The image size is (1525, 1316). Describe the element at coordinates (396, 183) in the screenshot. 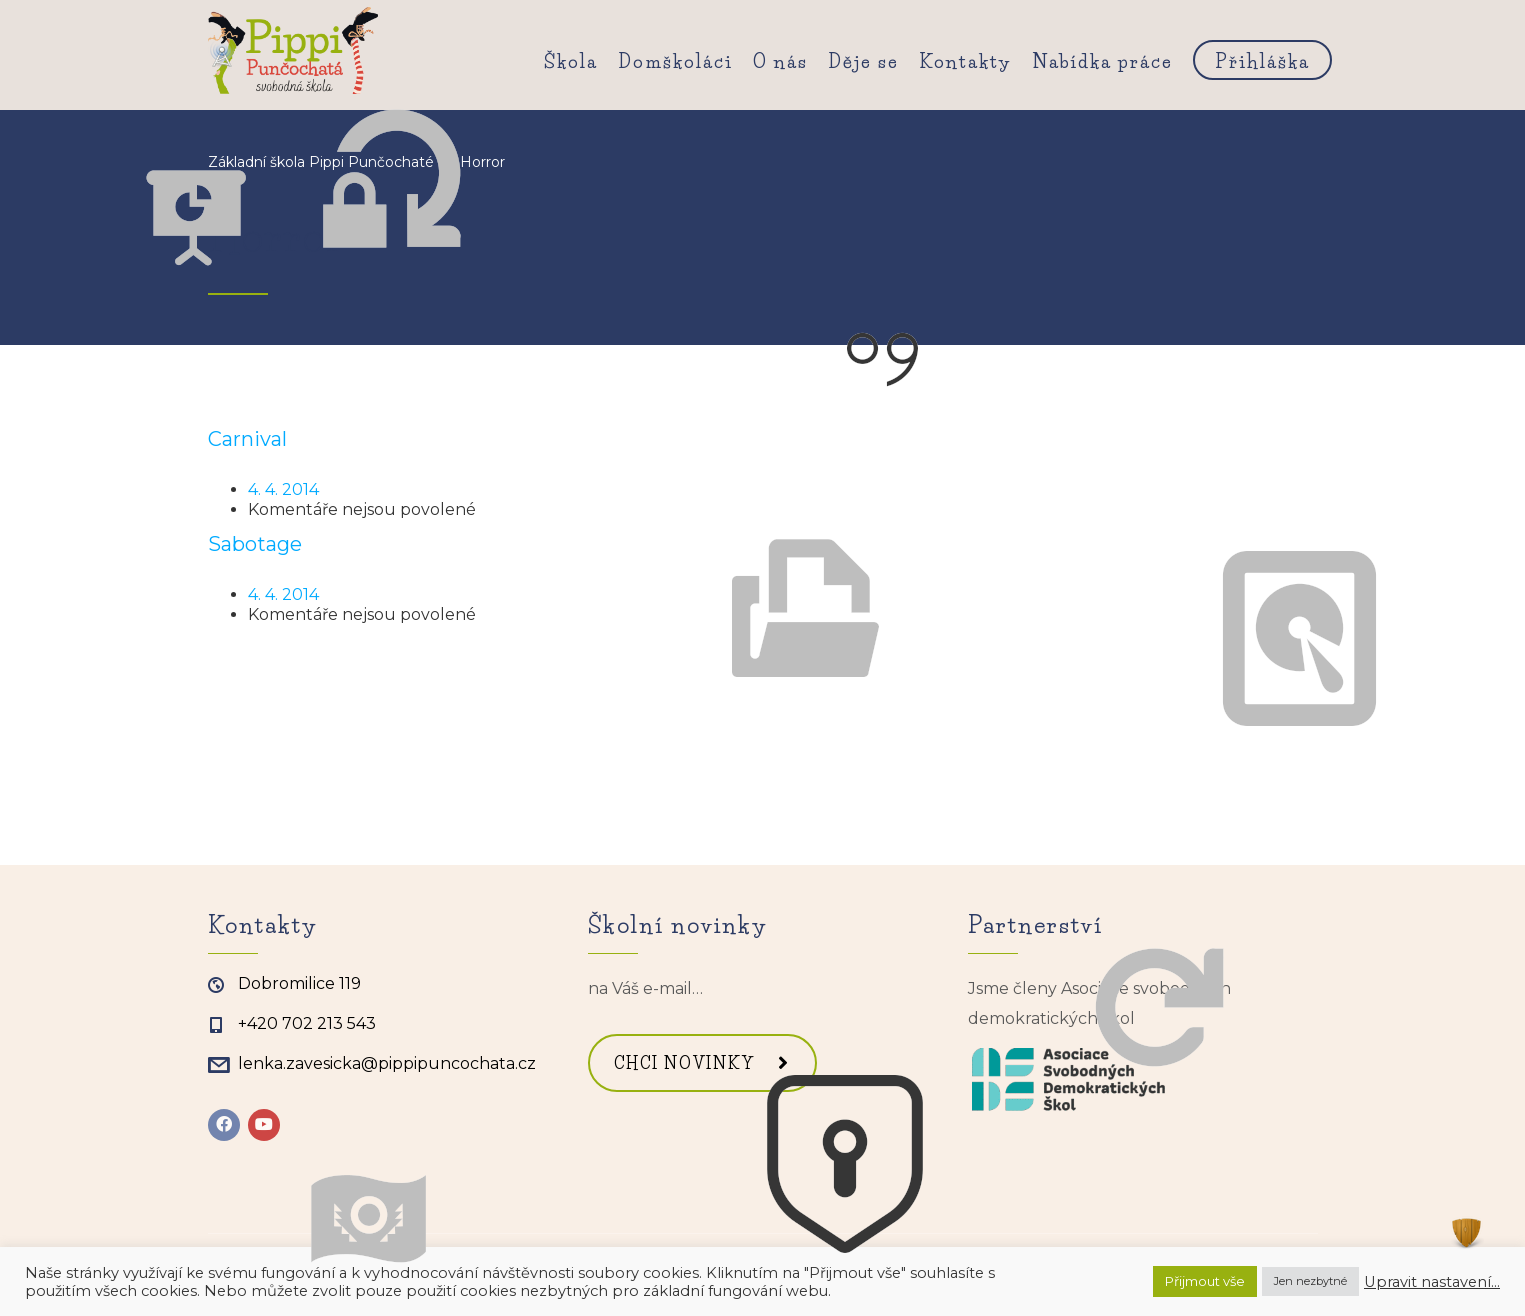

I see `screen rotation is locked` at that location.